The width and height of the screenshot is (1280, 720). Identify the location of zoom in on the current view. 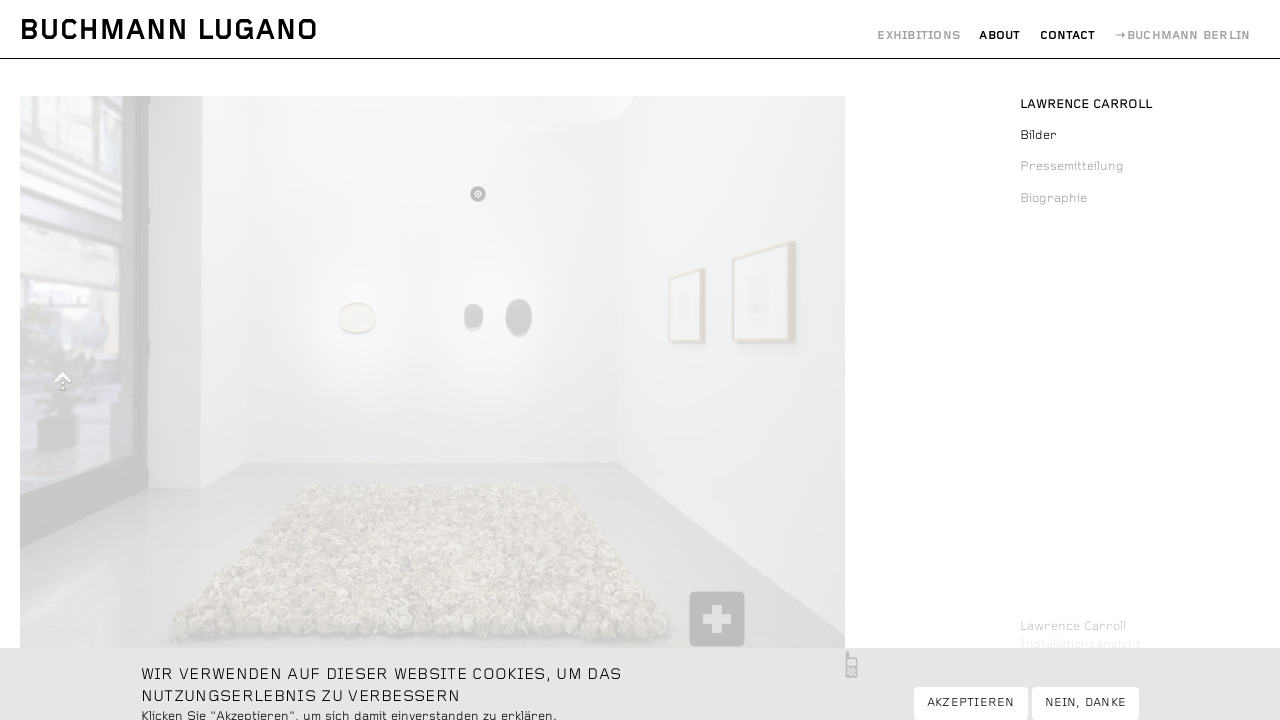
(717, 619).